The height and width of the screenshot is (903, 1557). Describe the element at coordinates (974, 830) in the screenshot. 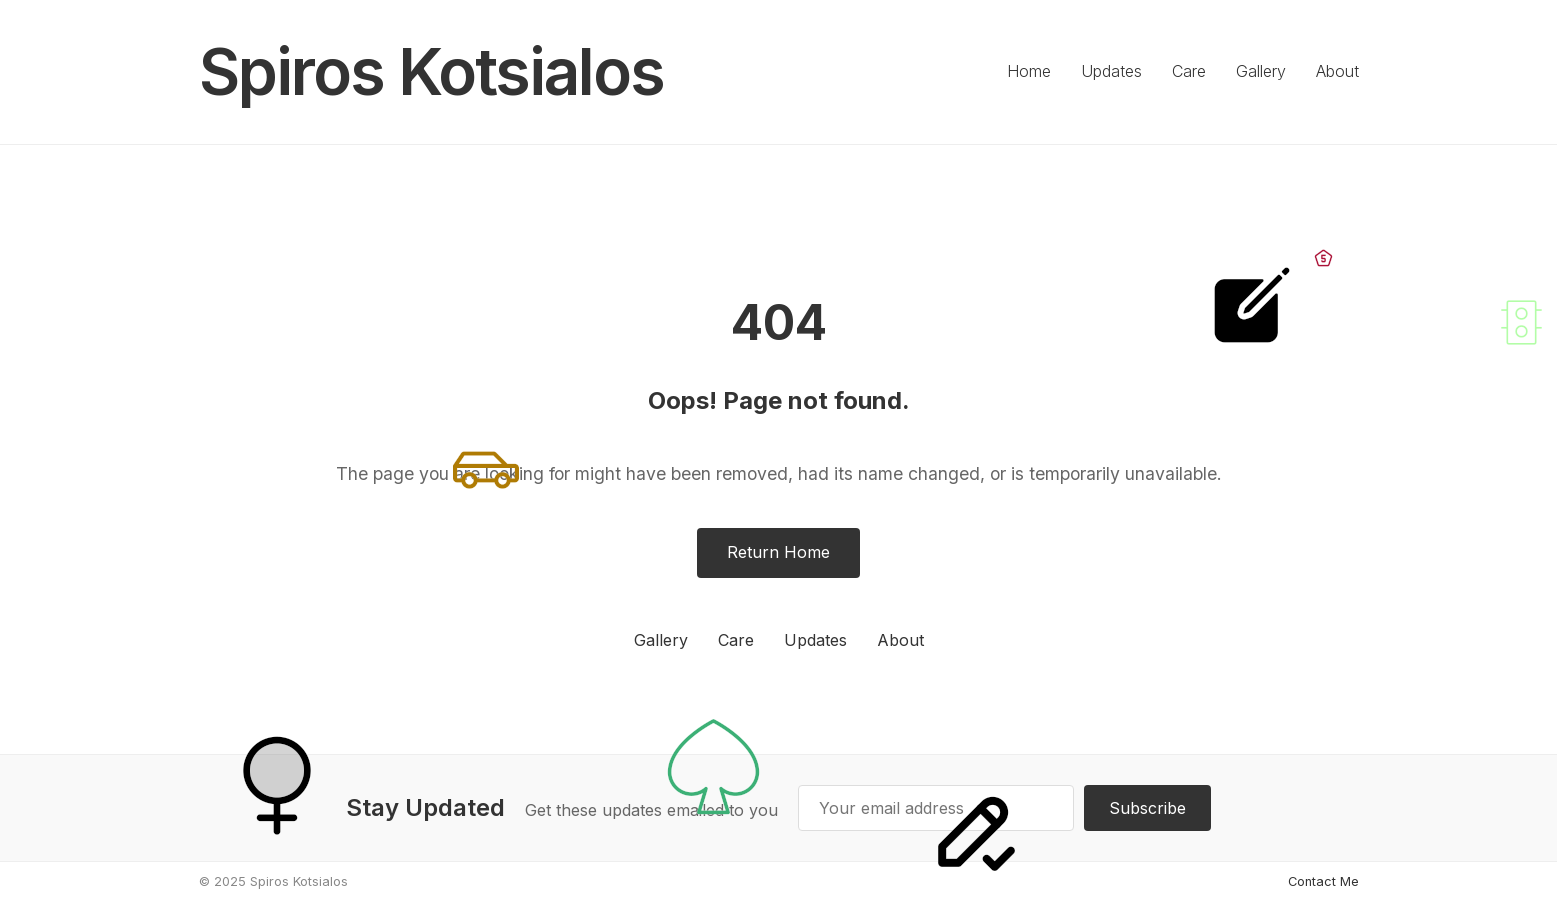

I see `edit completed or saved successfully` at that location.